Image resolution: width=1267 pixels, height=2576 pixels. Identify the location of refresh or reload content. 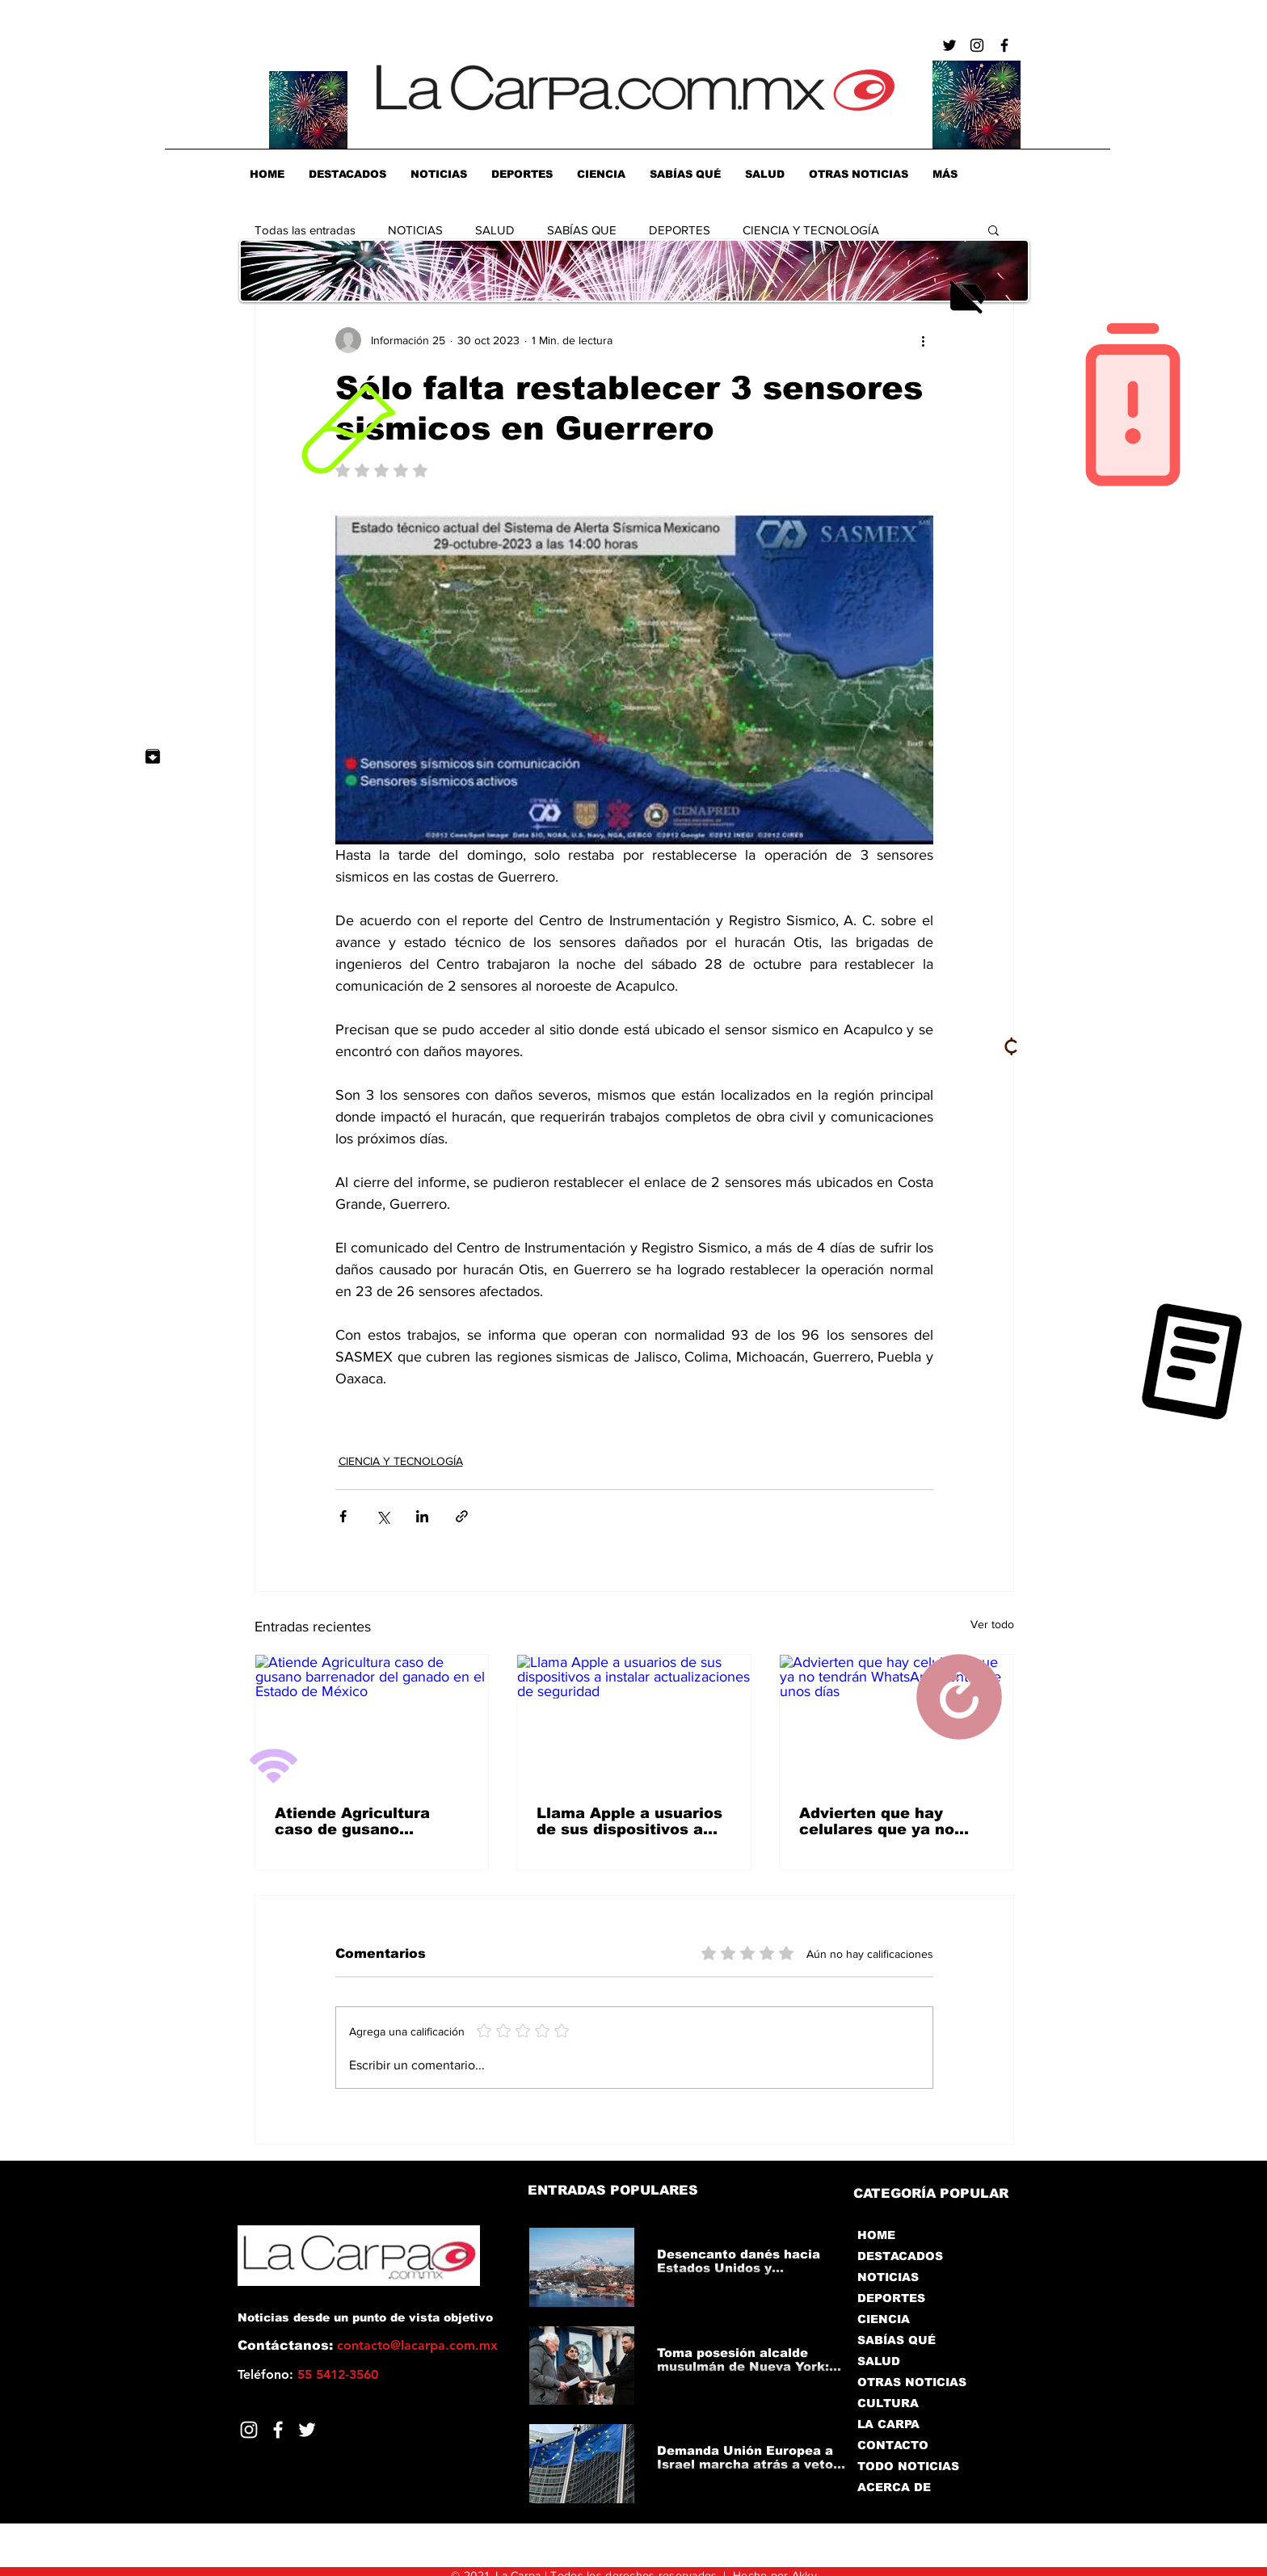
(959, 1697).